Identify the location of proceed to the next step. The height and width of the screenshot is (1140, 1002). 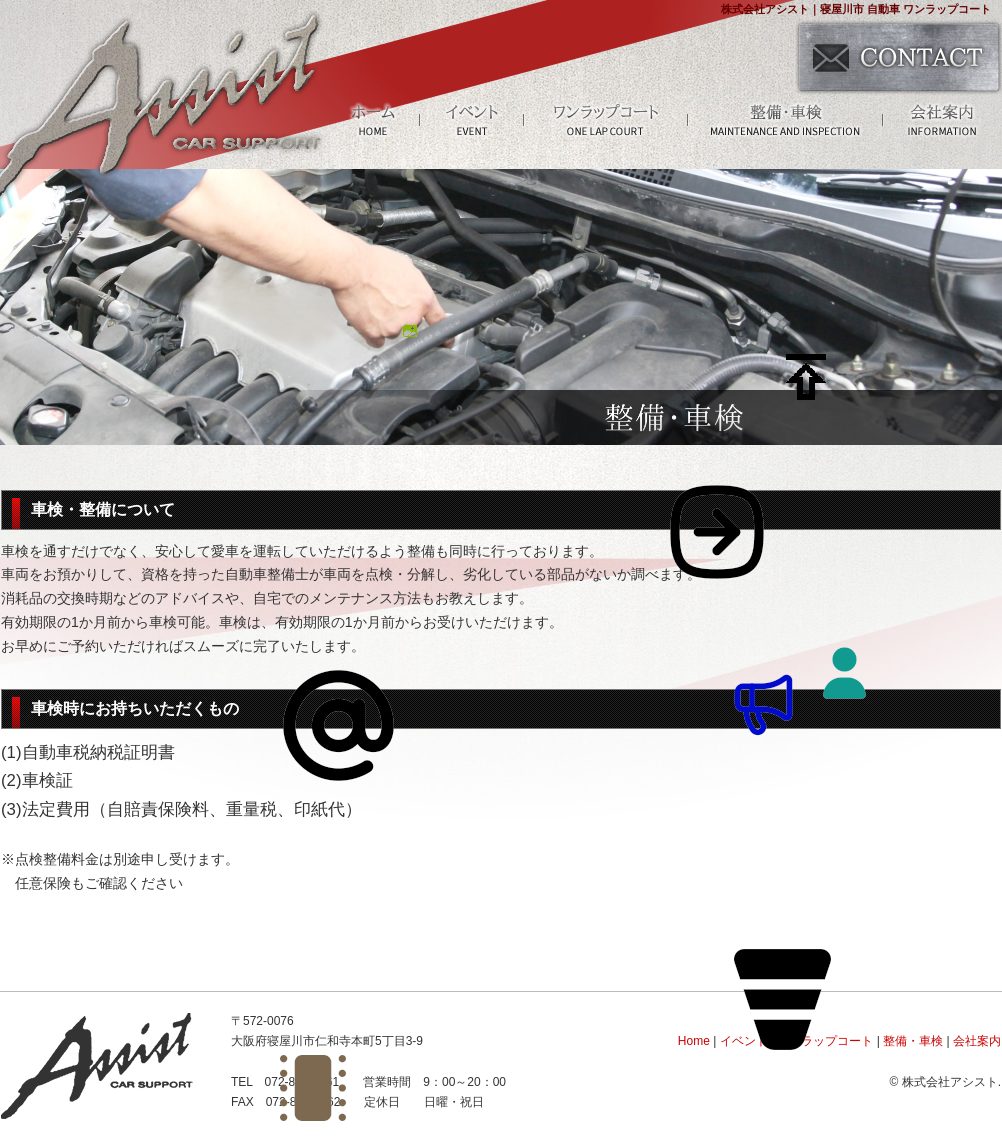
(717, 532).